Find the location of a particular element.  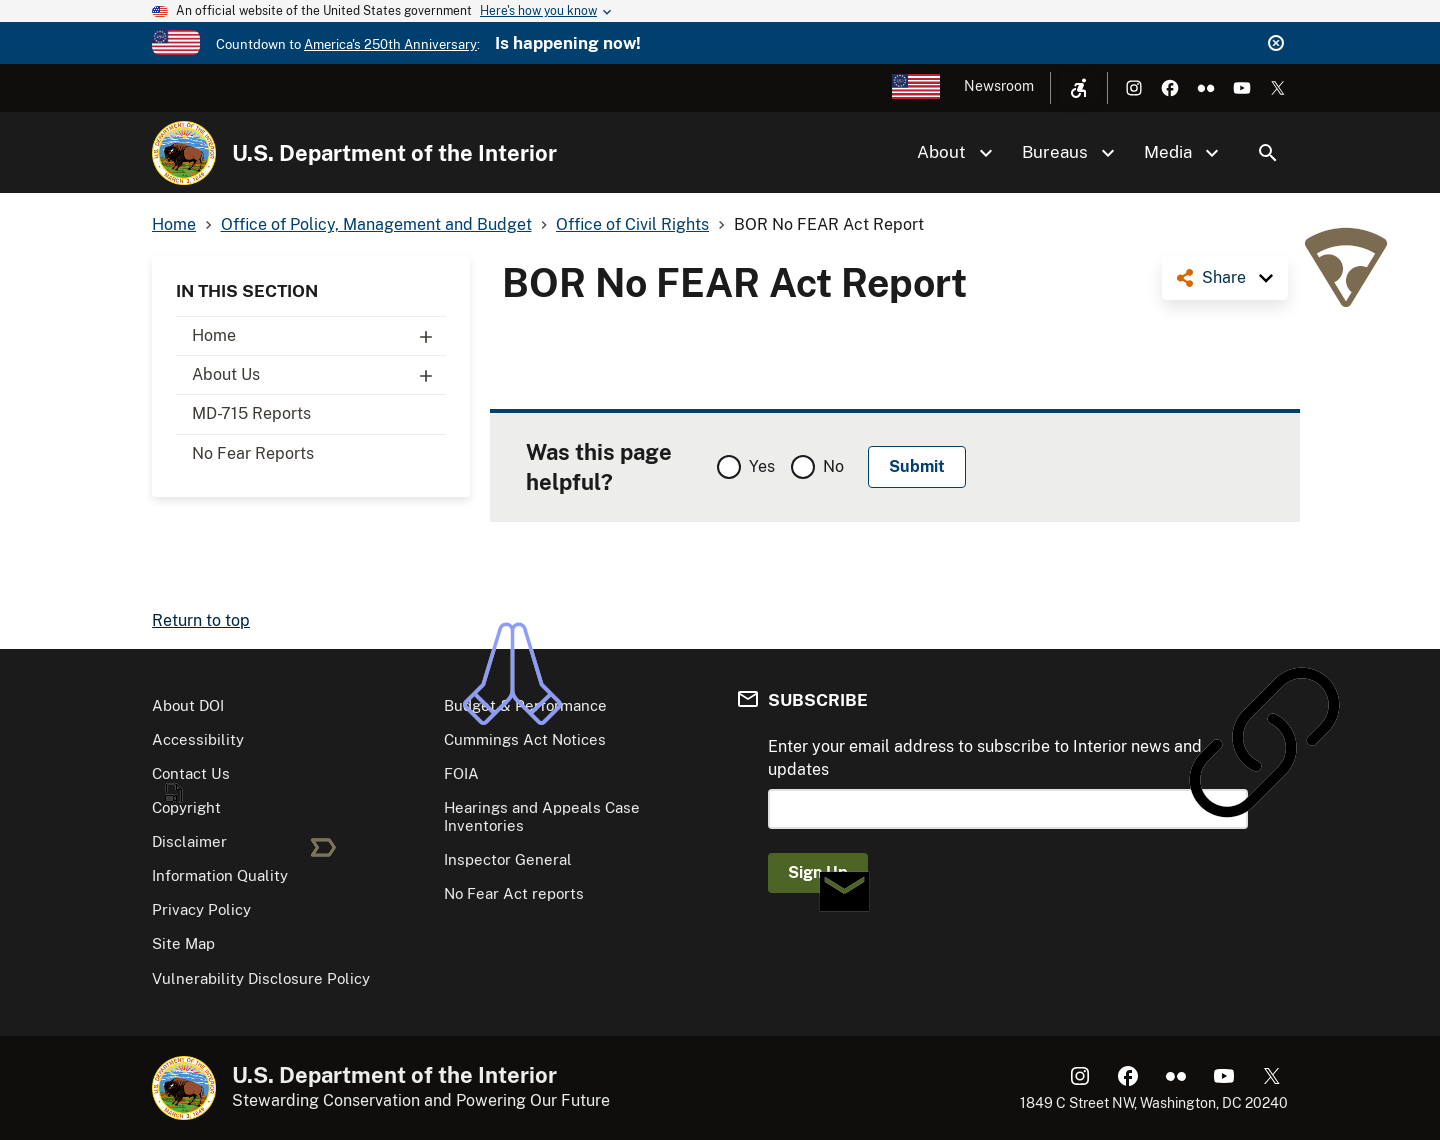

express gratitude or thanks is located at coordinates (512, 675).